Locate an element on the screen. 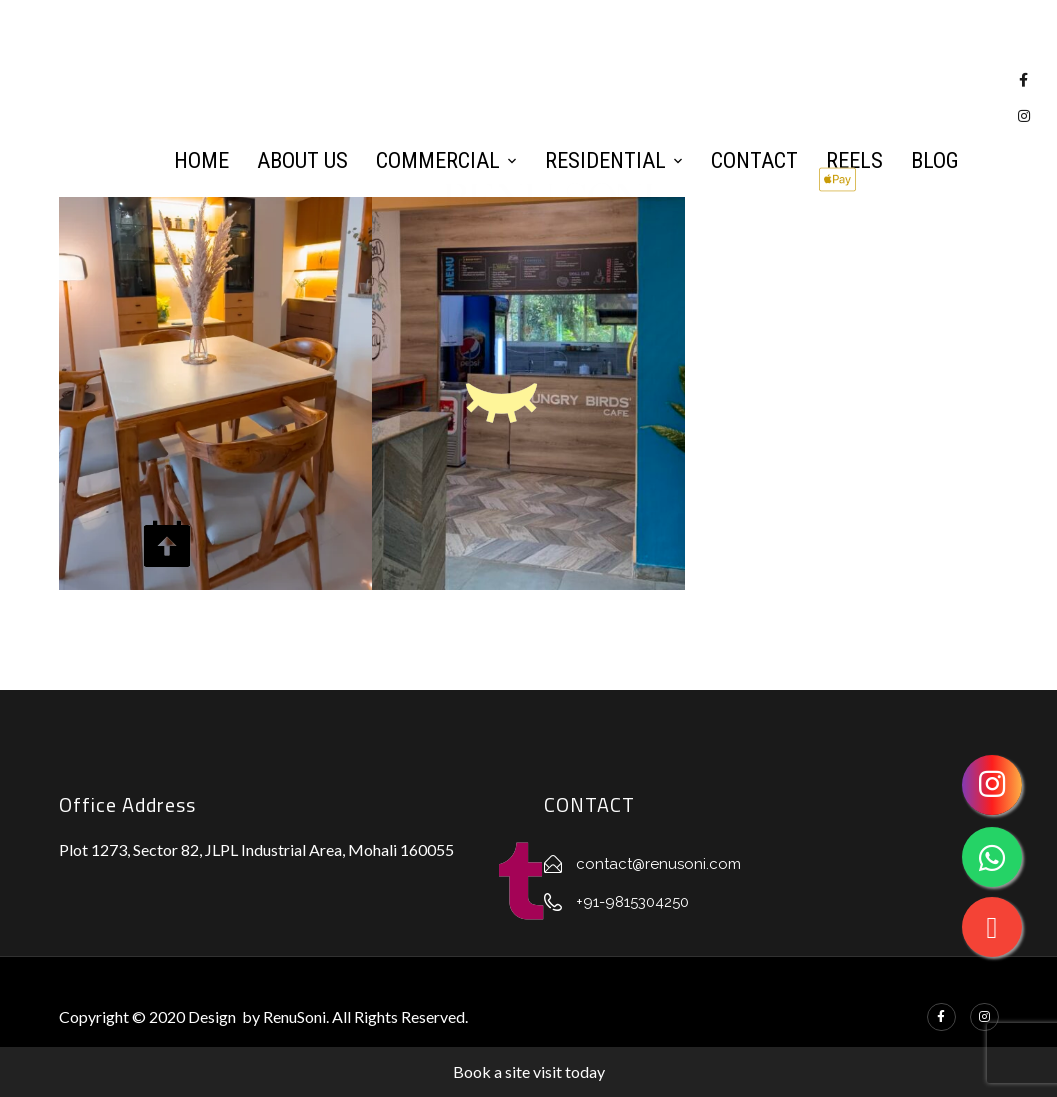  open Tumblr app is located at coordinates (521, 881).